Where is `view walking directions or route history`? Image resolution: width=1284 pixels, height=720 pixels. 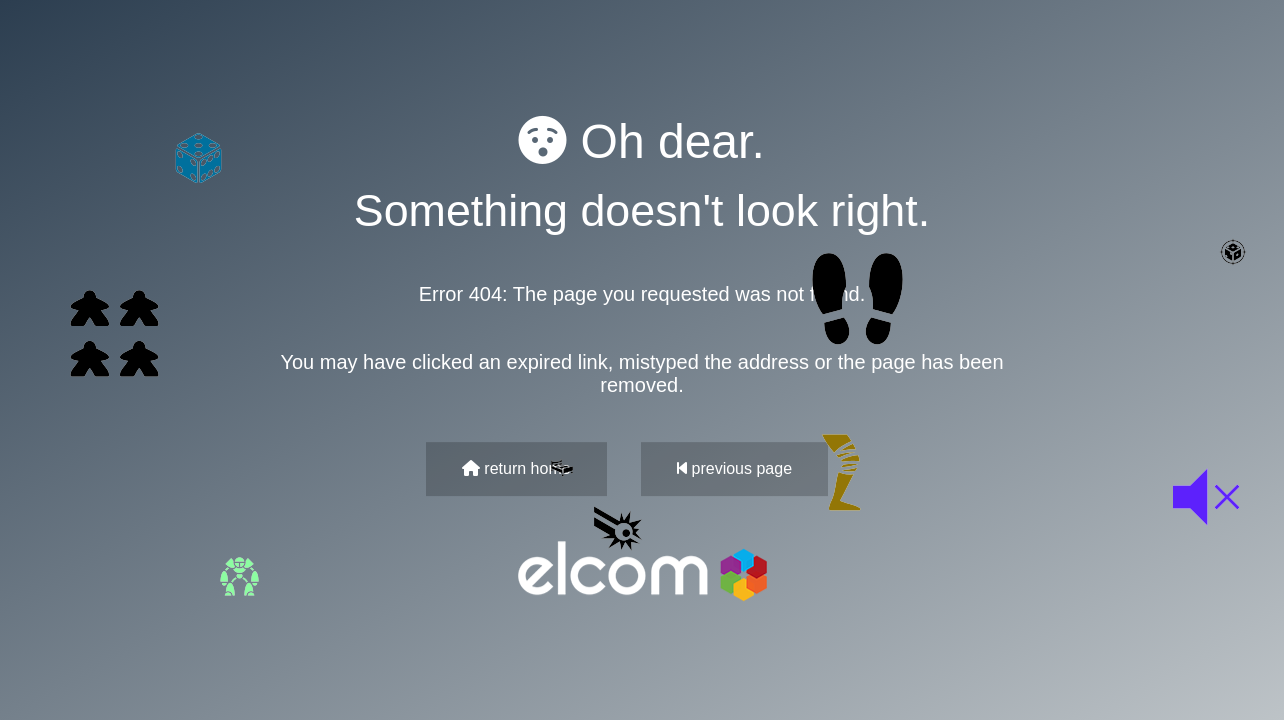 view walking directions or route history is located at coordinates (857, 299).